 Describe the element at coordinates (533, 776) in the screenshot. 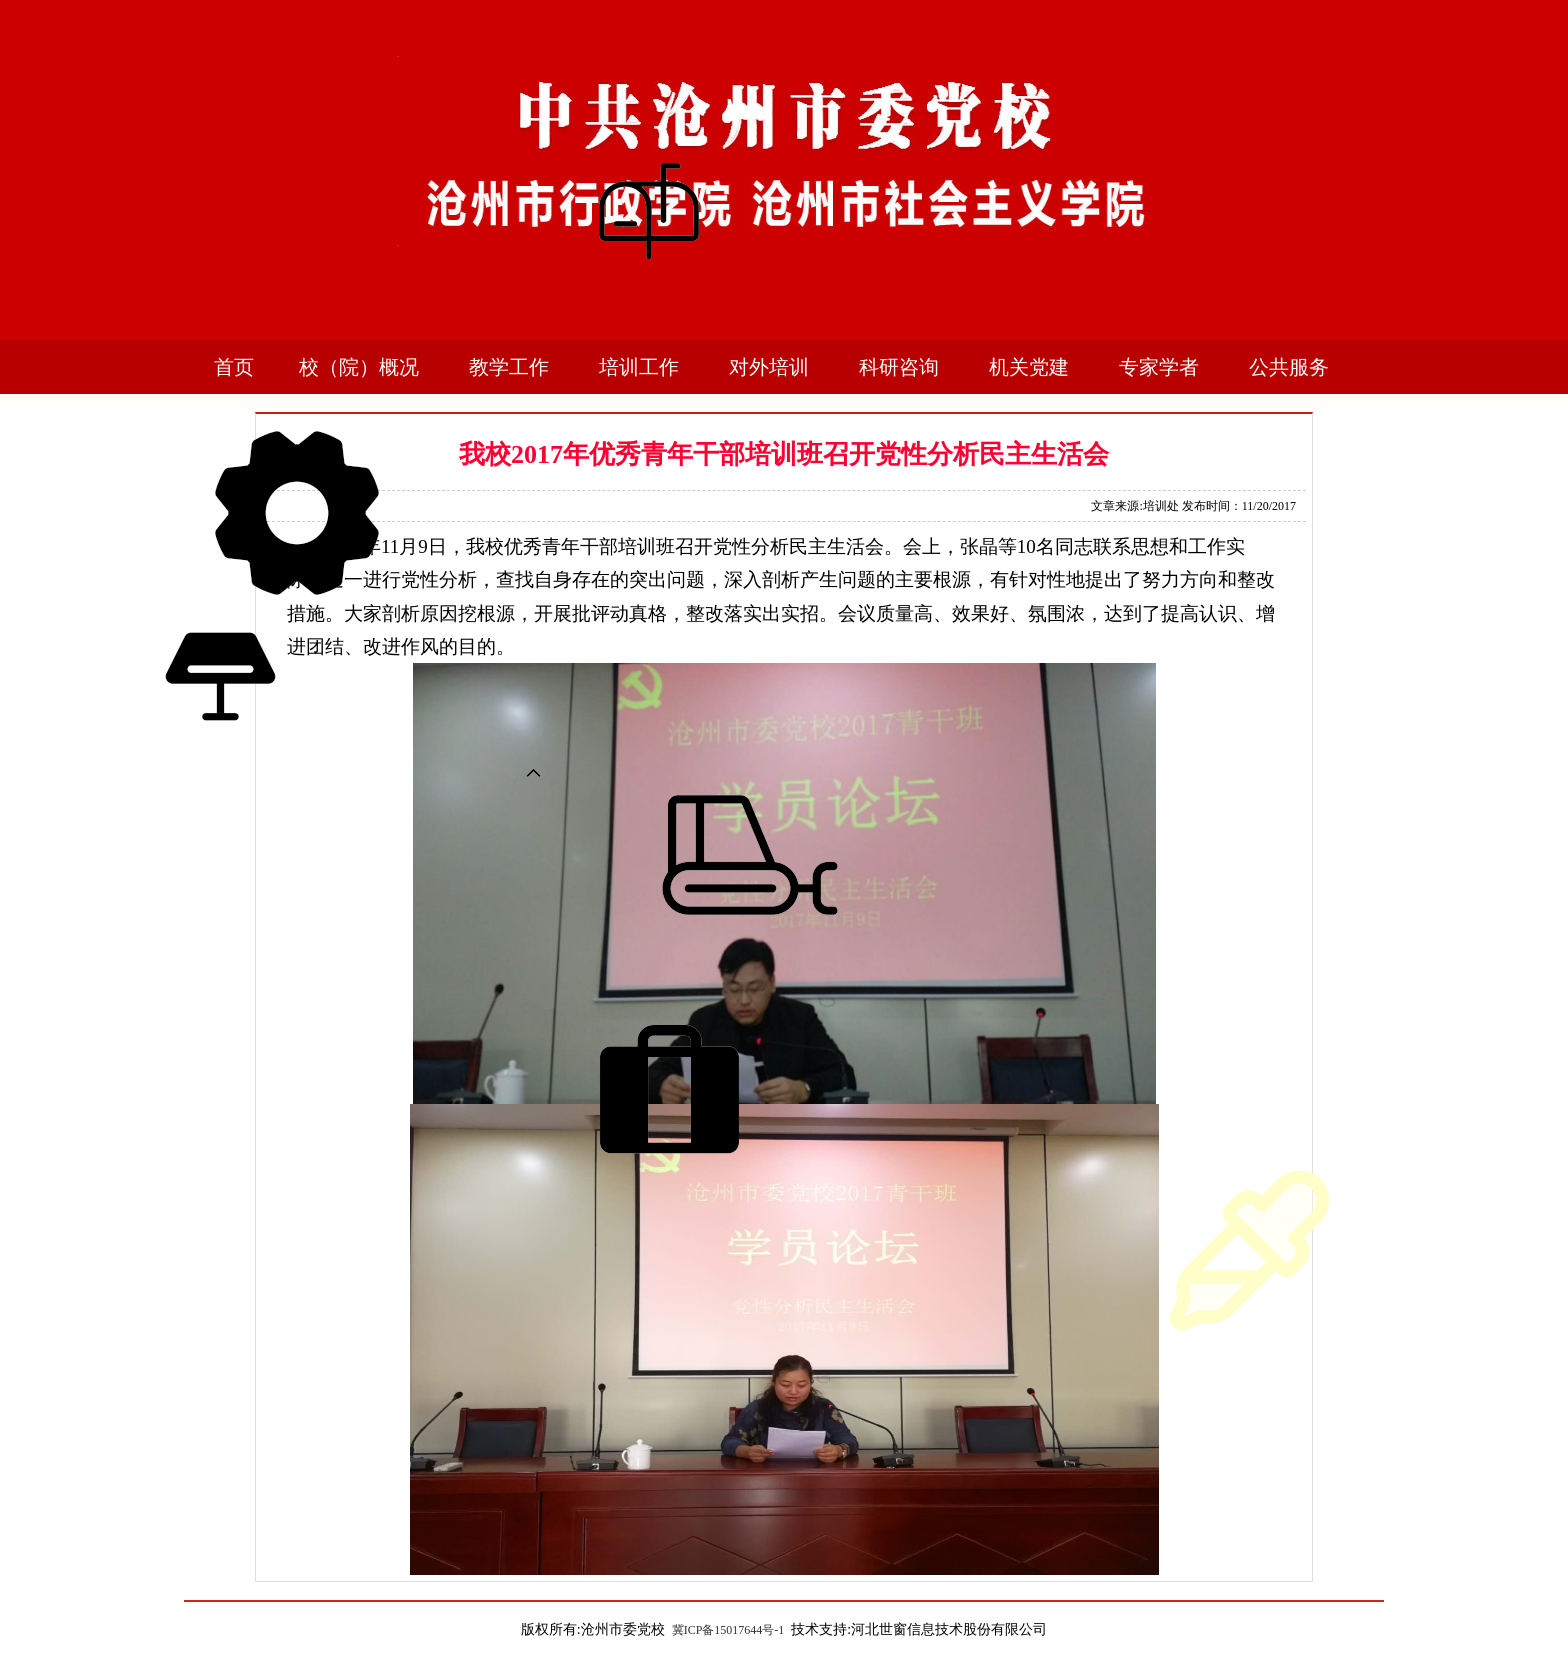

I see `collapse an expanded section` at that location.